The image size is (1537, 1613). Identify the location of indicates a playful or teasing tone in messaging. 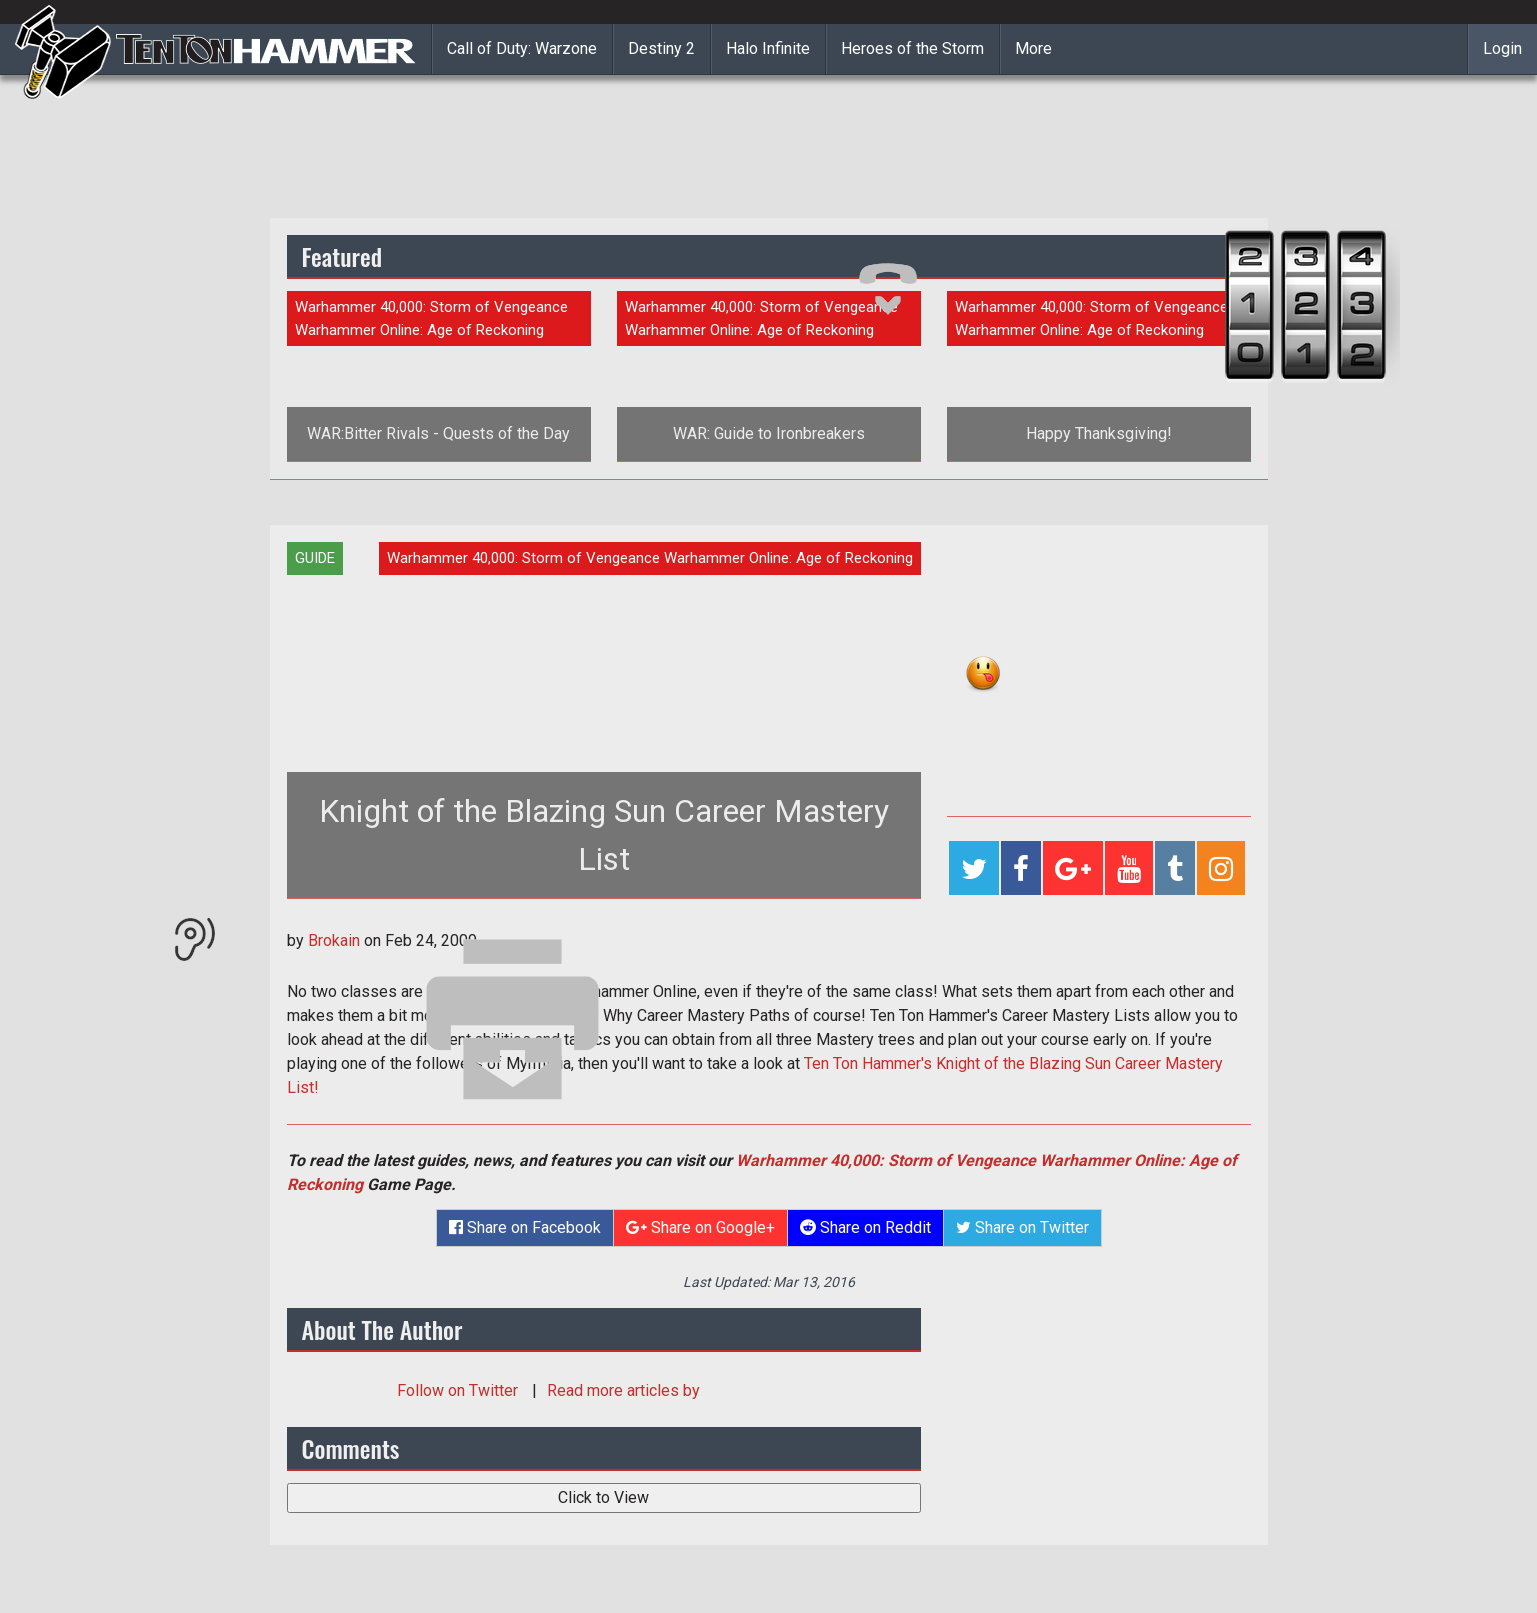
(983, 673).